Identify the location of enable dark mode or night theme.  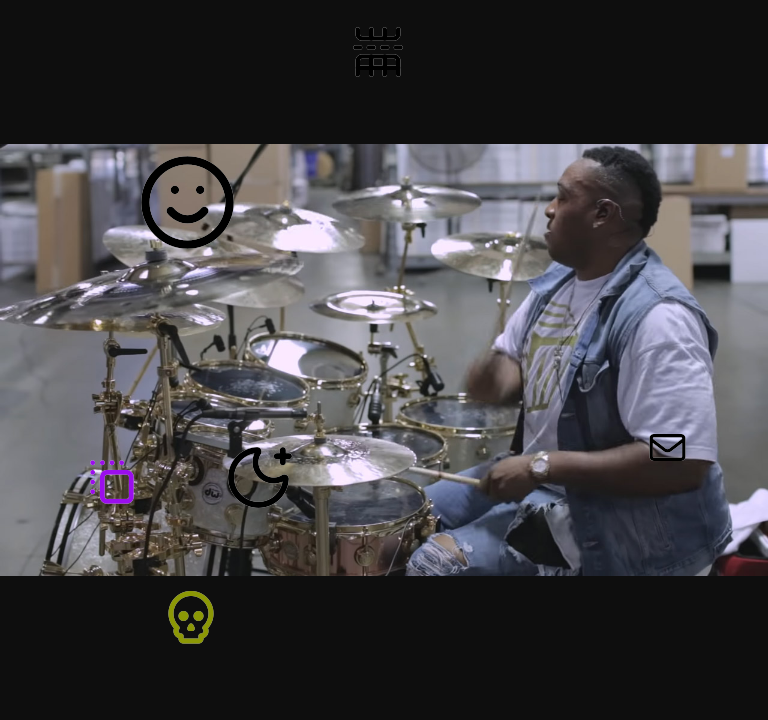
(258, 477).